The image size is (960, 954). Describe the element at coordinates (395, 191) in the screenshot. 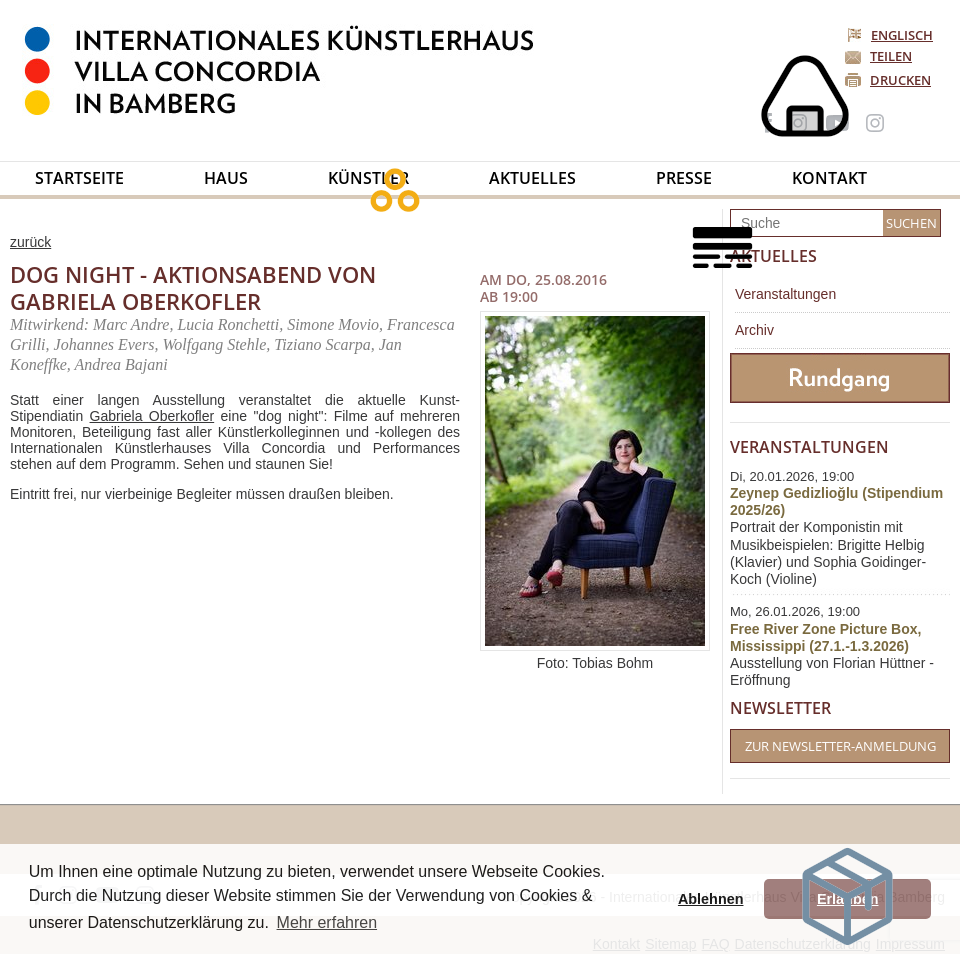

I see `view connected items or groups` at that location.